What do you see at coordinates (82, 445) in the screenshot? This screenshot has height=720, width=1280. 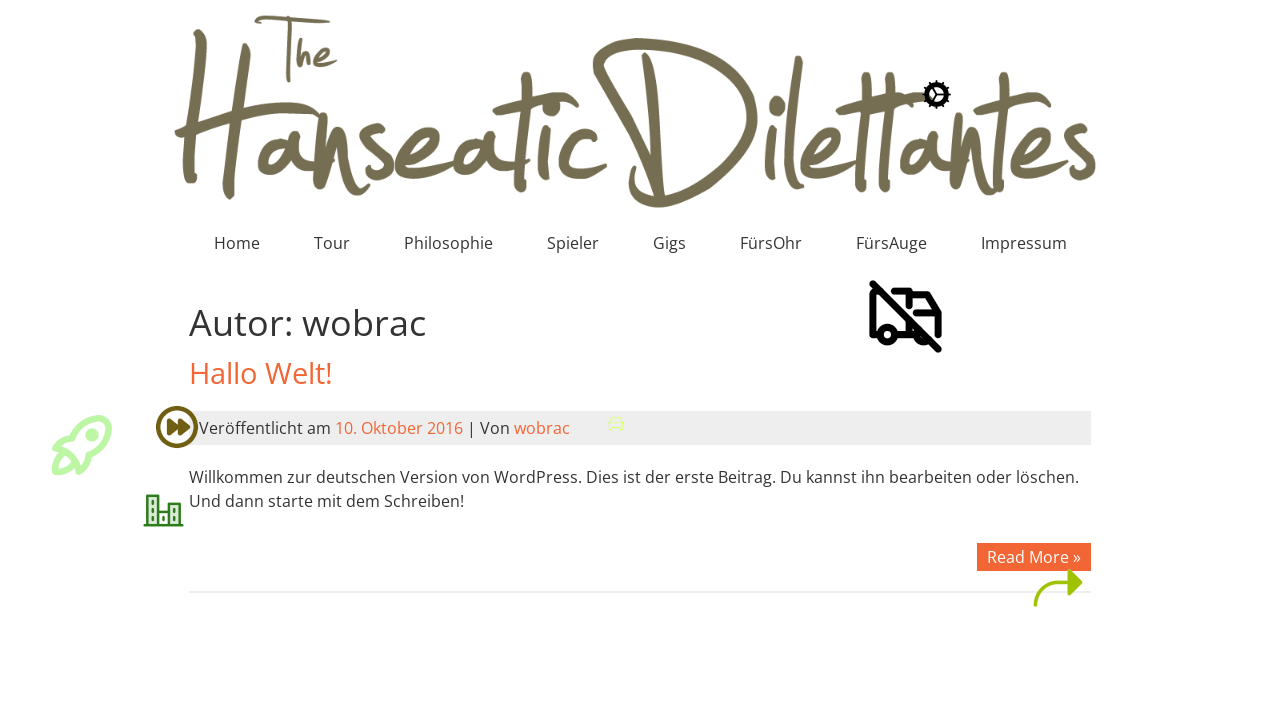 I see `launch or deploy an application` at bounding box center [82, 445].